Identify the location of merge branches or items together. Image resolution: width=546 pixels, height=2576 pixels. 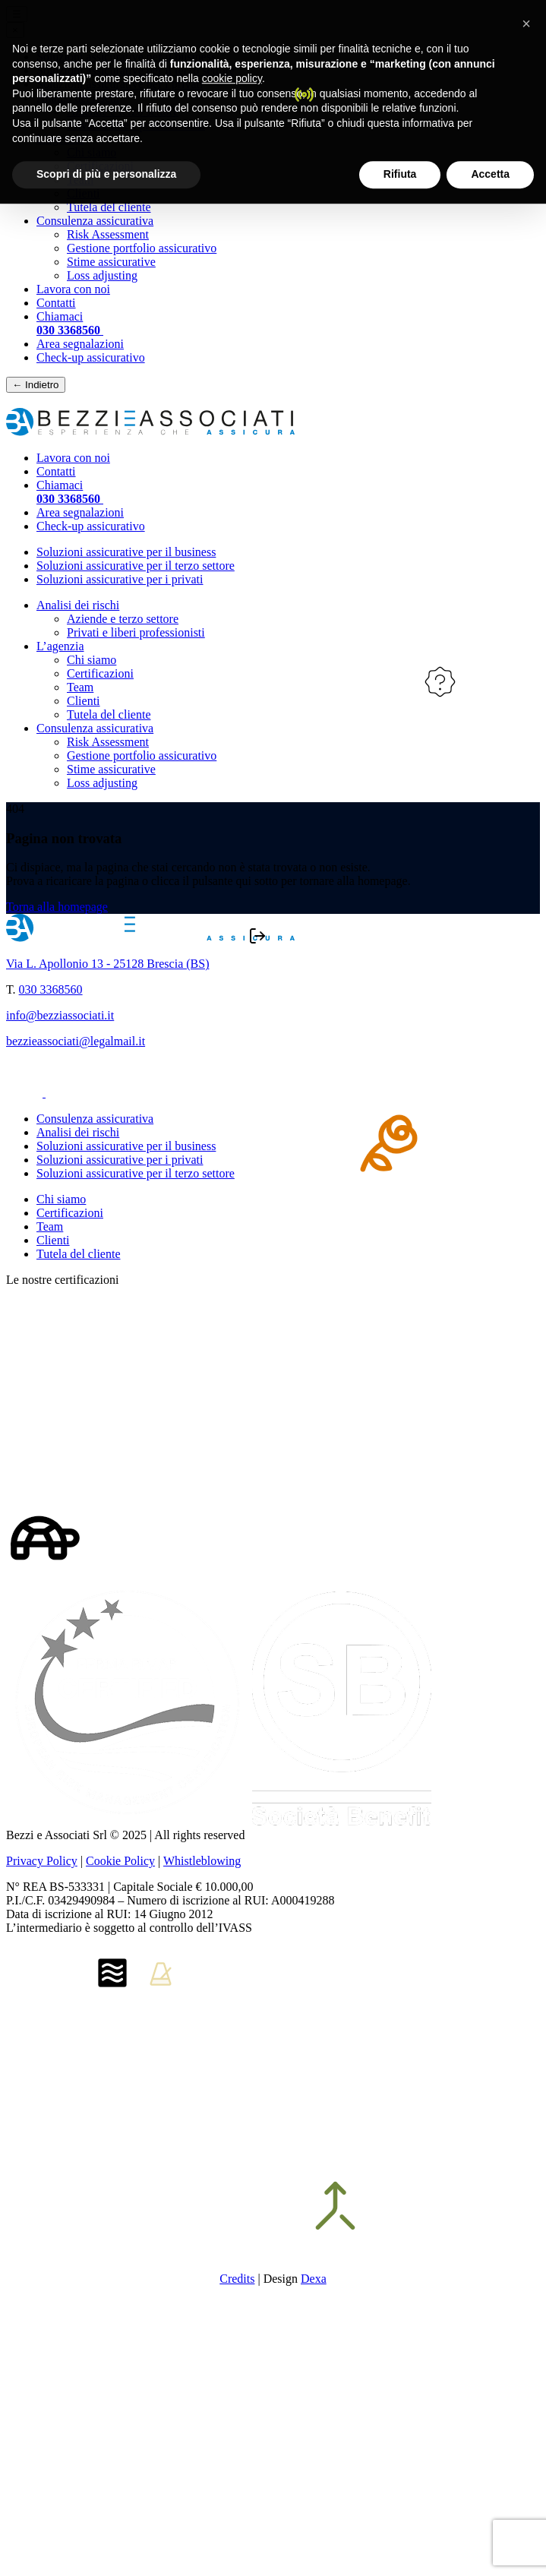
(335, 2205).